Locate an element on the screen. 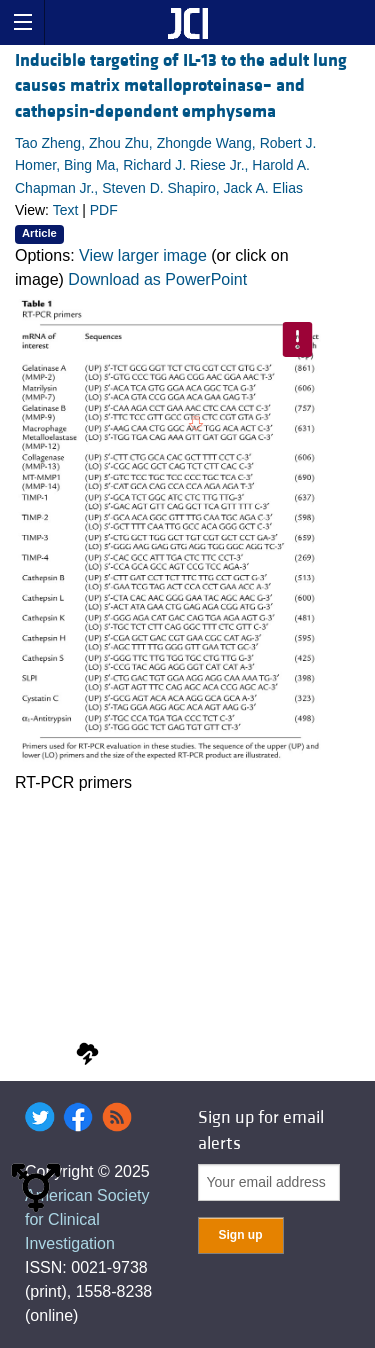  indicates transgender identity or gender diversity is located at coordinates (36, 1188).